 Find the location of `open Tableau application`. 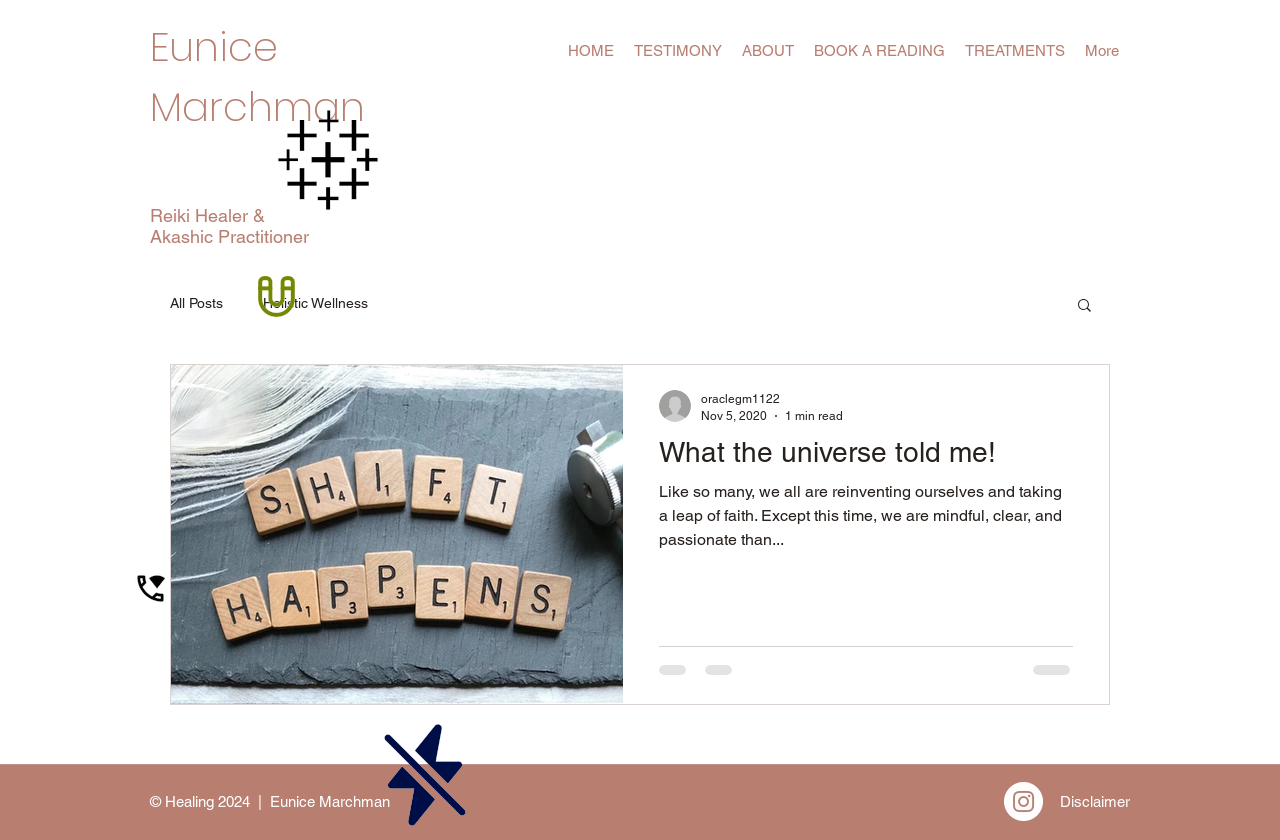

open Tableau application is located at coordinates (328, 160).